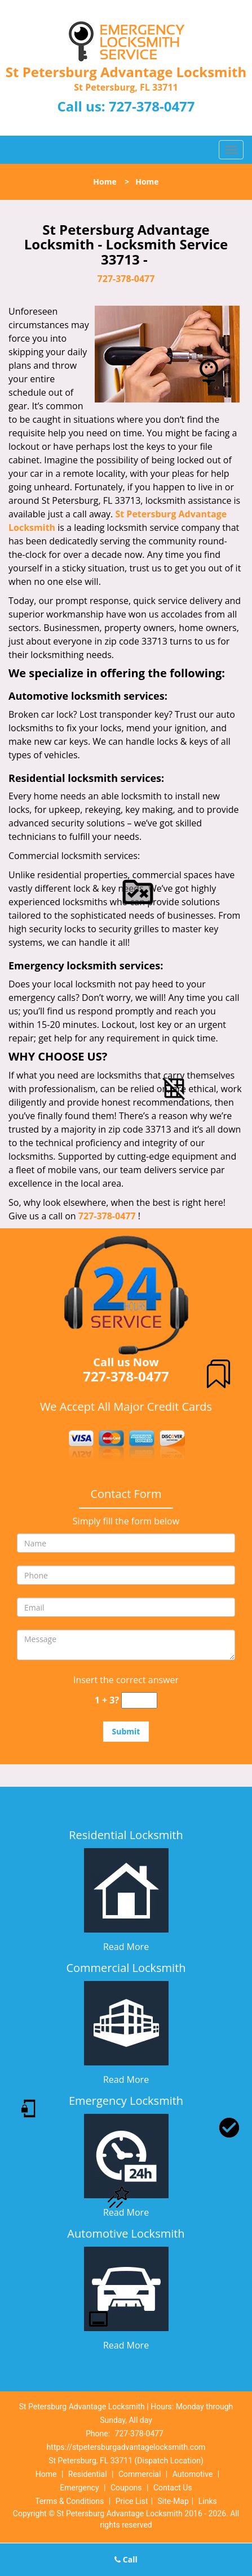 This screenshot has width=252, height=2576. Describe the element at coordinates (218, 1374) in the screenshot. I see `view all saved bookmarks` at that location.